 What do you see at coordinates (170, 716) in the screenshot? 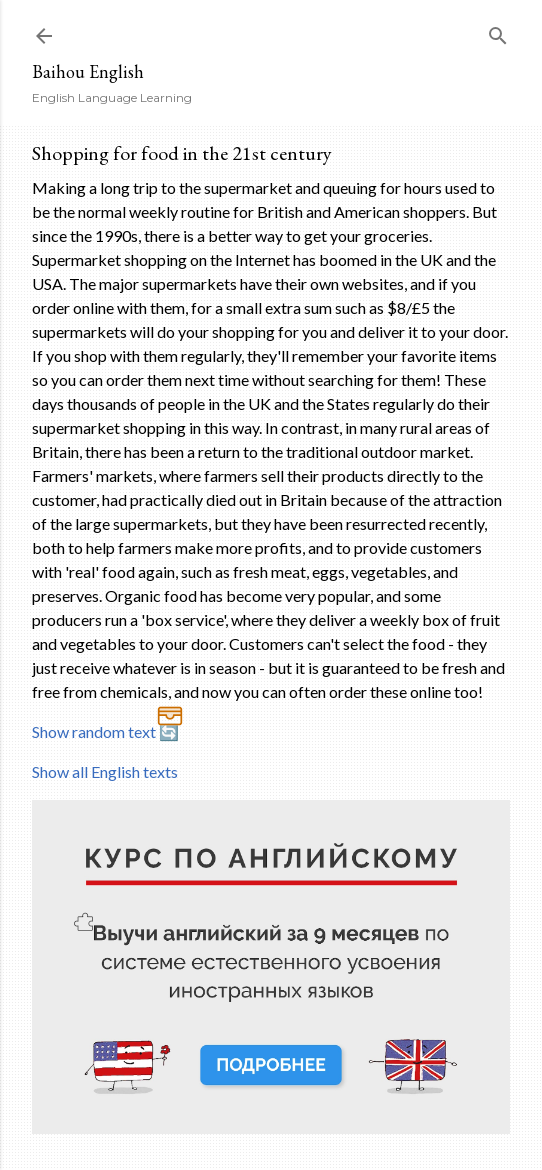
I see `access your wallet or saved payment methods` at bounding box center [170, 716].